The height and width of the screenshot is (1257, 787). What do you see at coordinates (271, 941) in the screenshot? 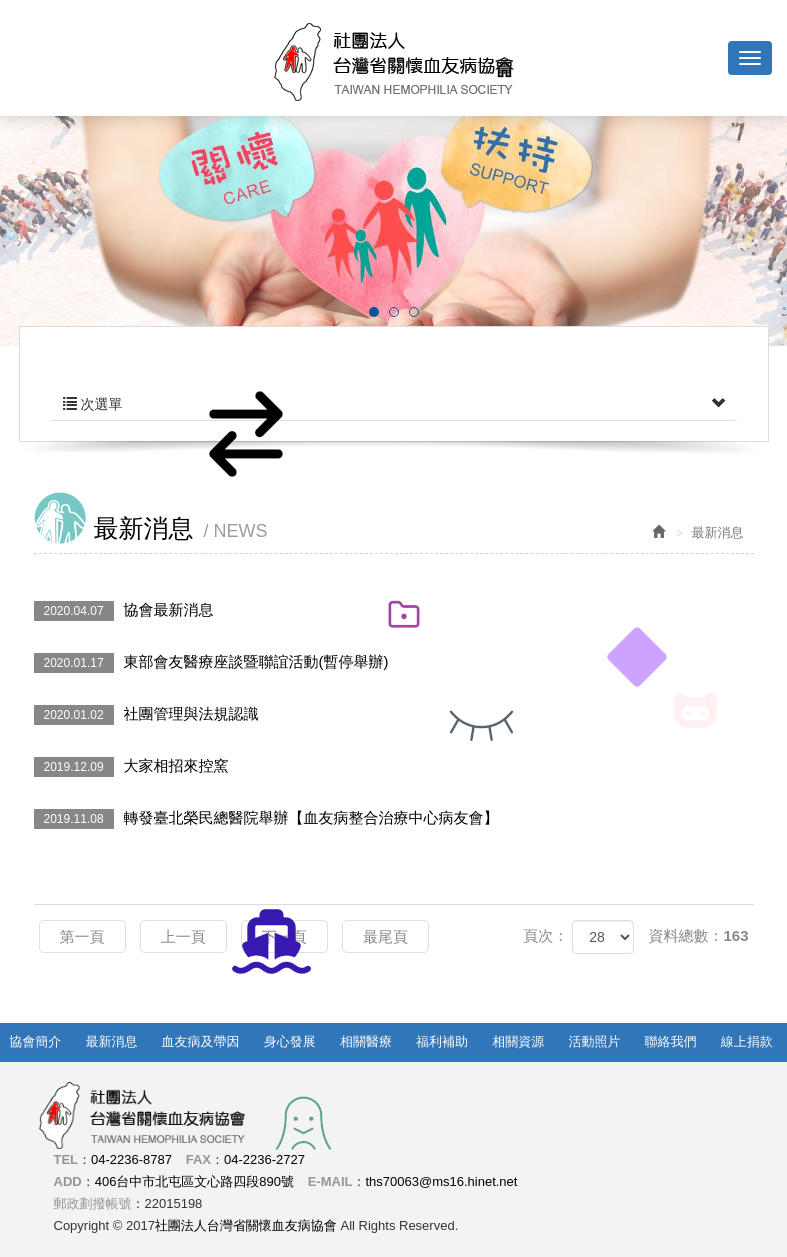
I see `indicates shipping or maritime transport` at bounding box center [271, 941].